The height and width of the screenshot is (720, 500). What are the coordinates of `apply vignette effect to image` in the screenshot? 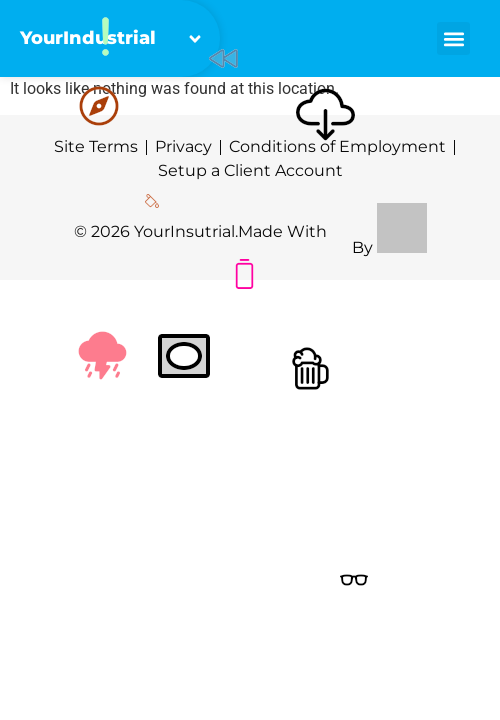 It's located at (184, 356).